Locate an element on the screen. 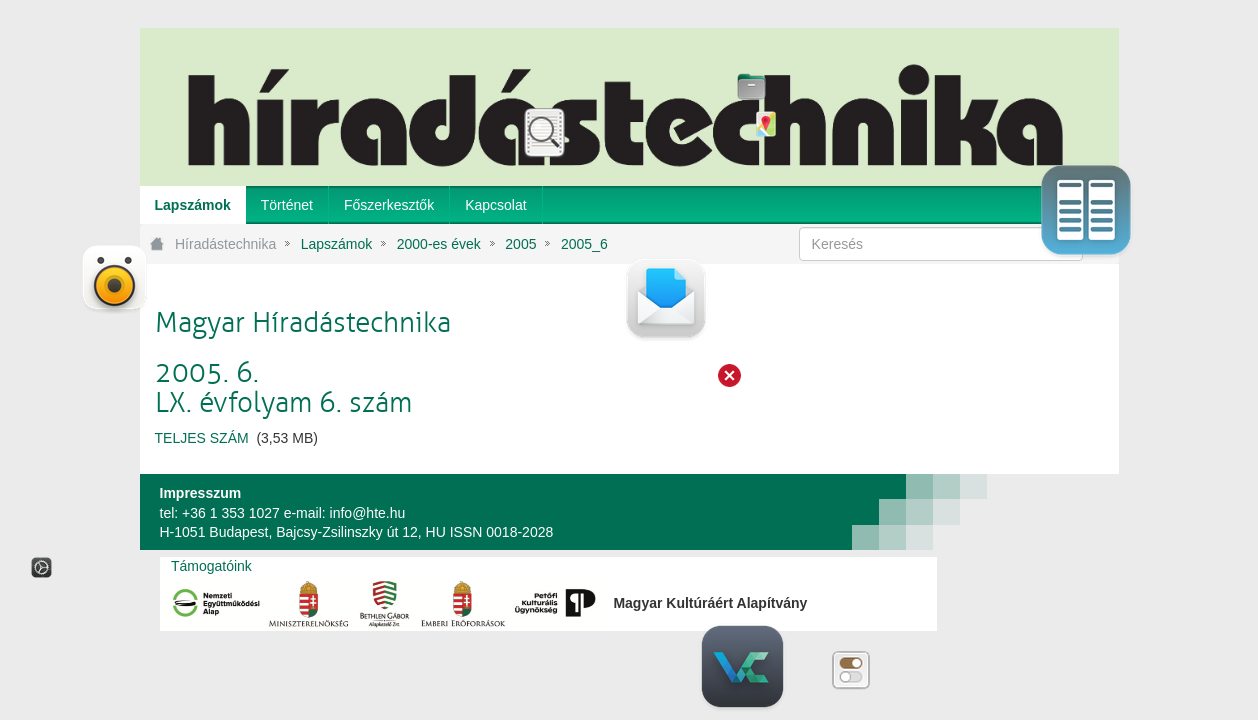  open veracrypt disk encryption app is located at coordinates (742, 666).